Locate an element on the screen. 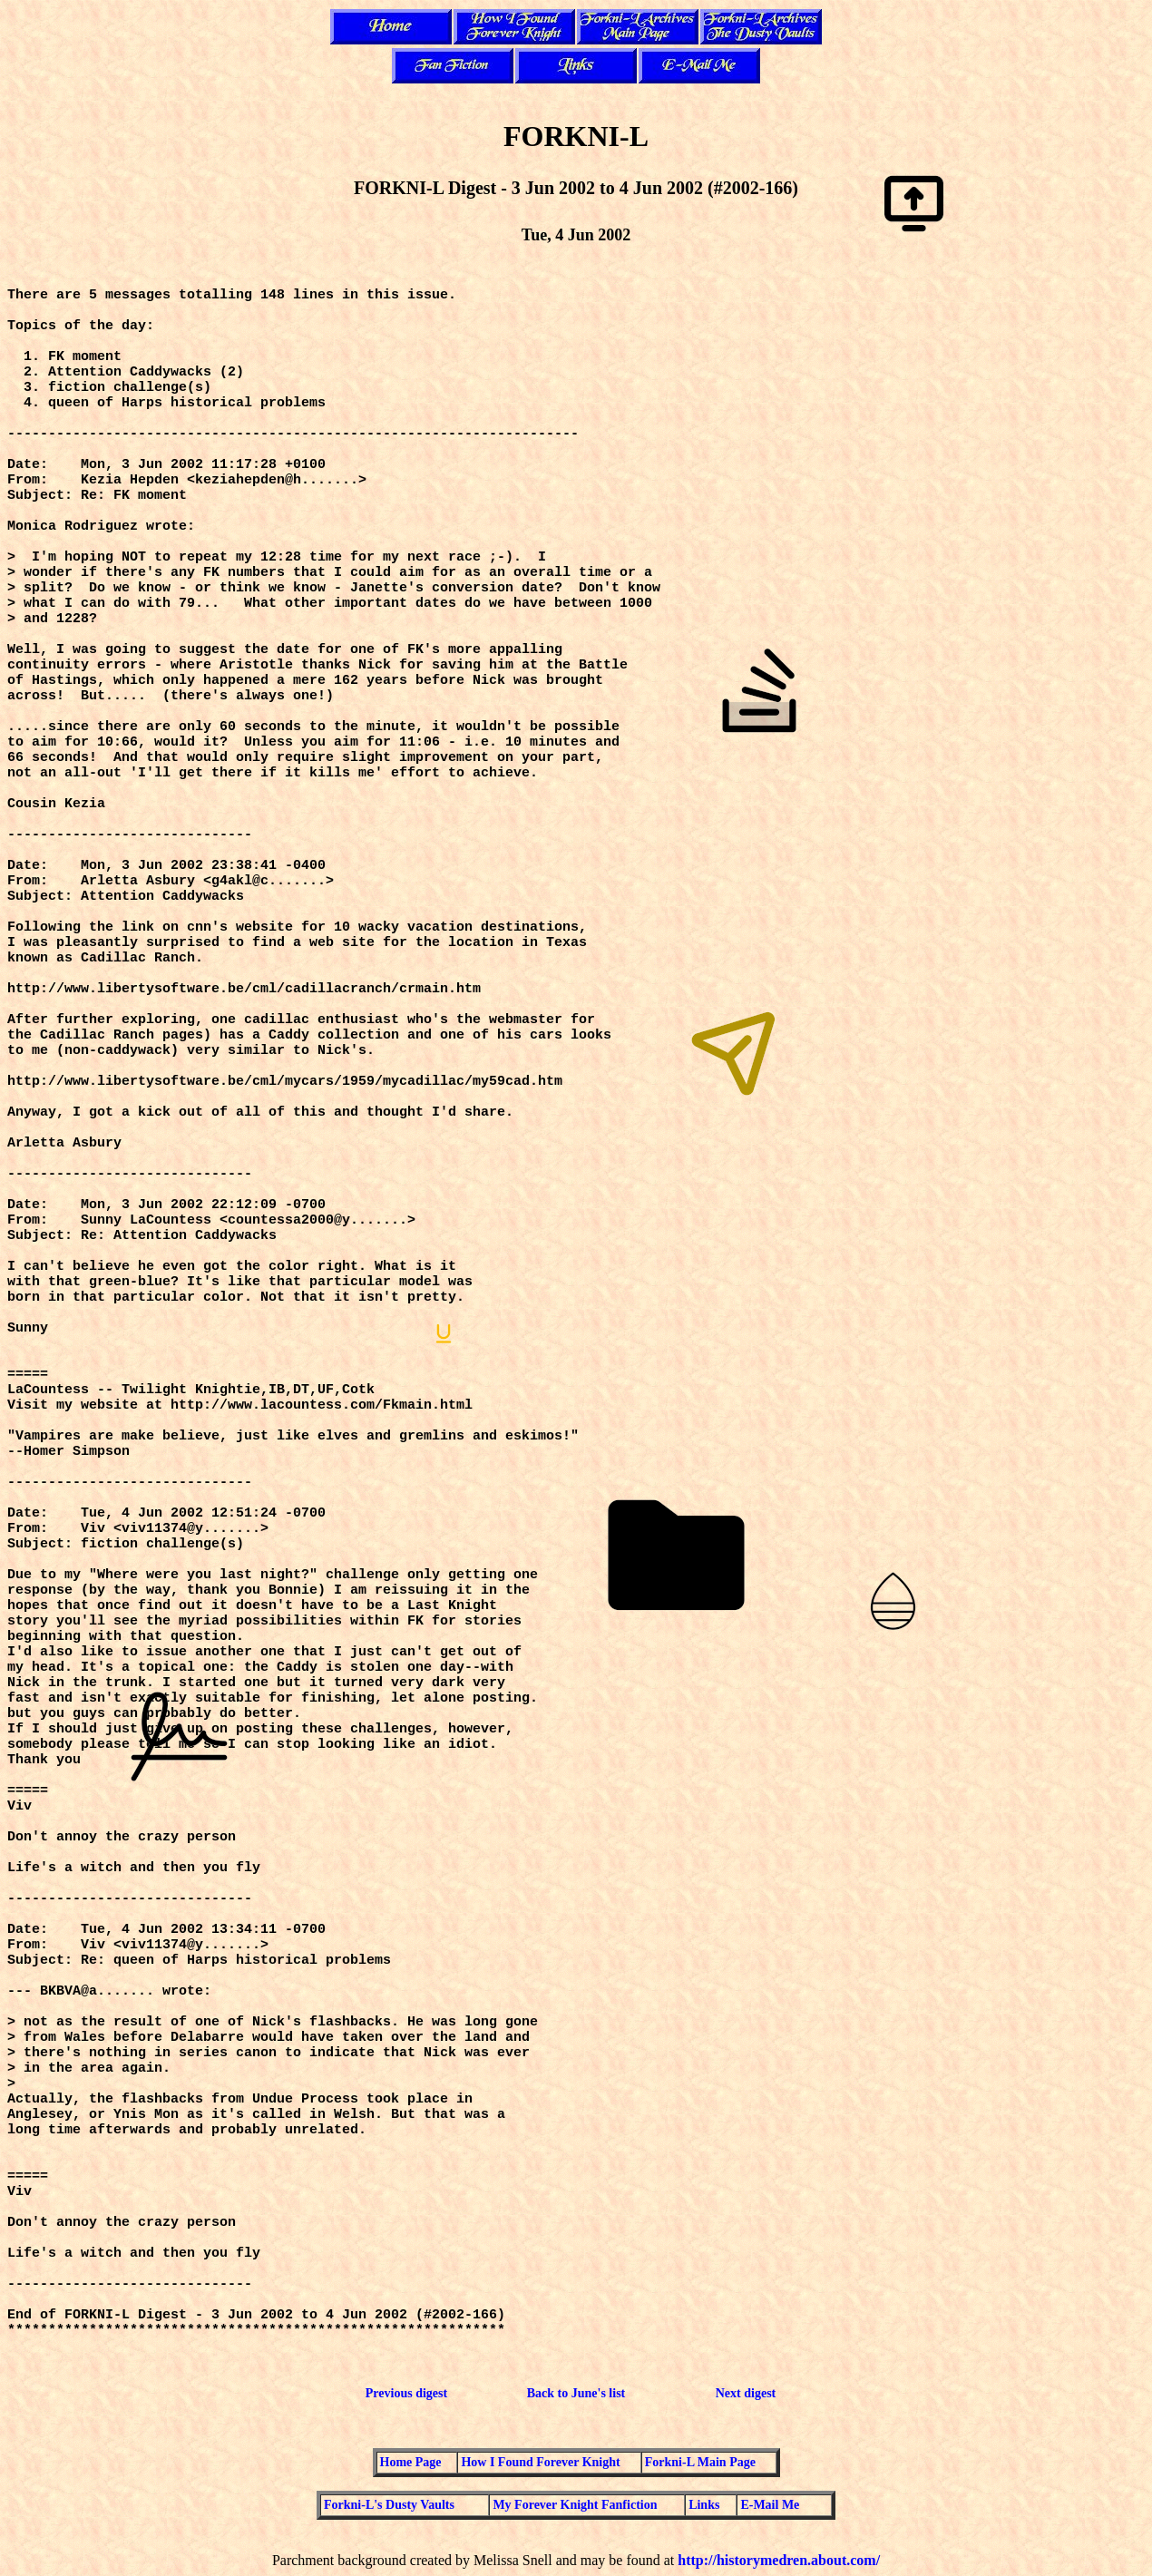 This screenshot has height=2576, width=1152. open a folder to view its contents is located at coordinates (676, 1552).